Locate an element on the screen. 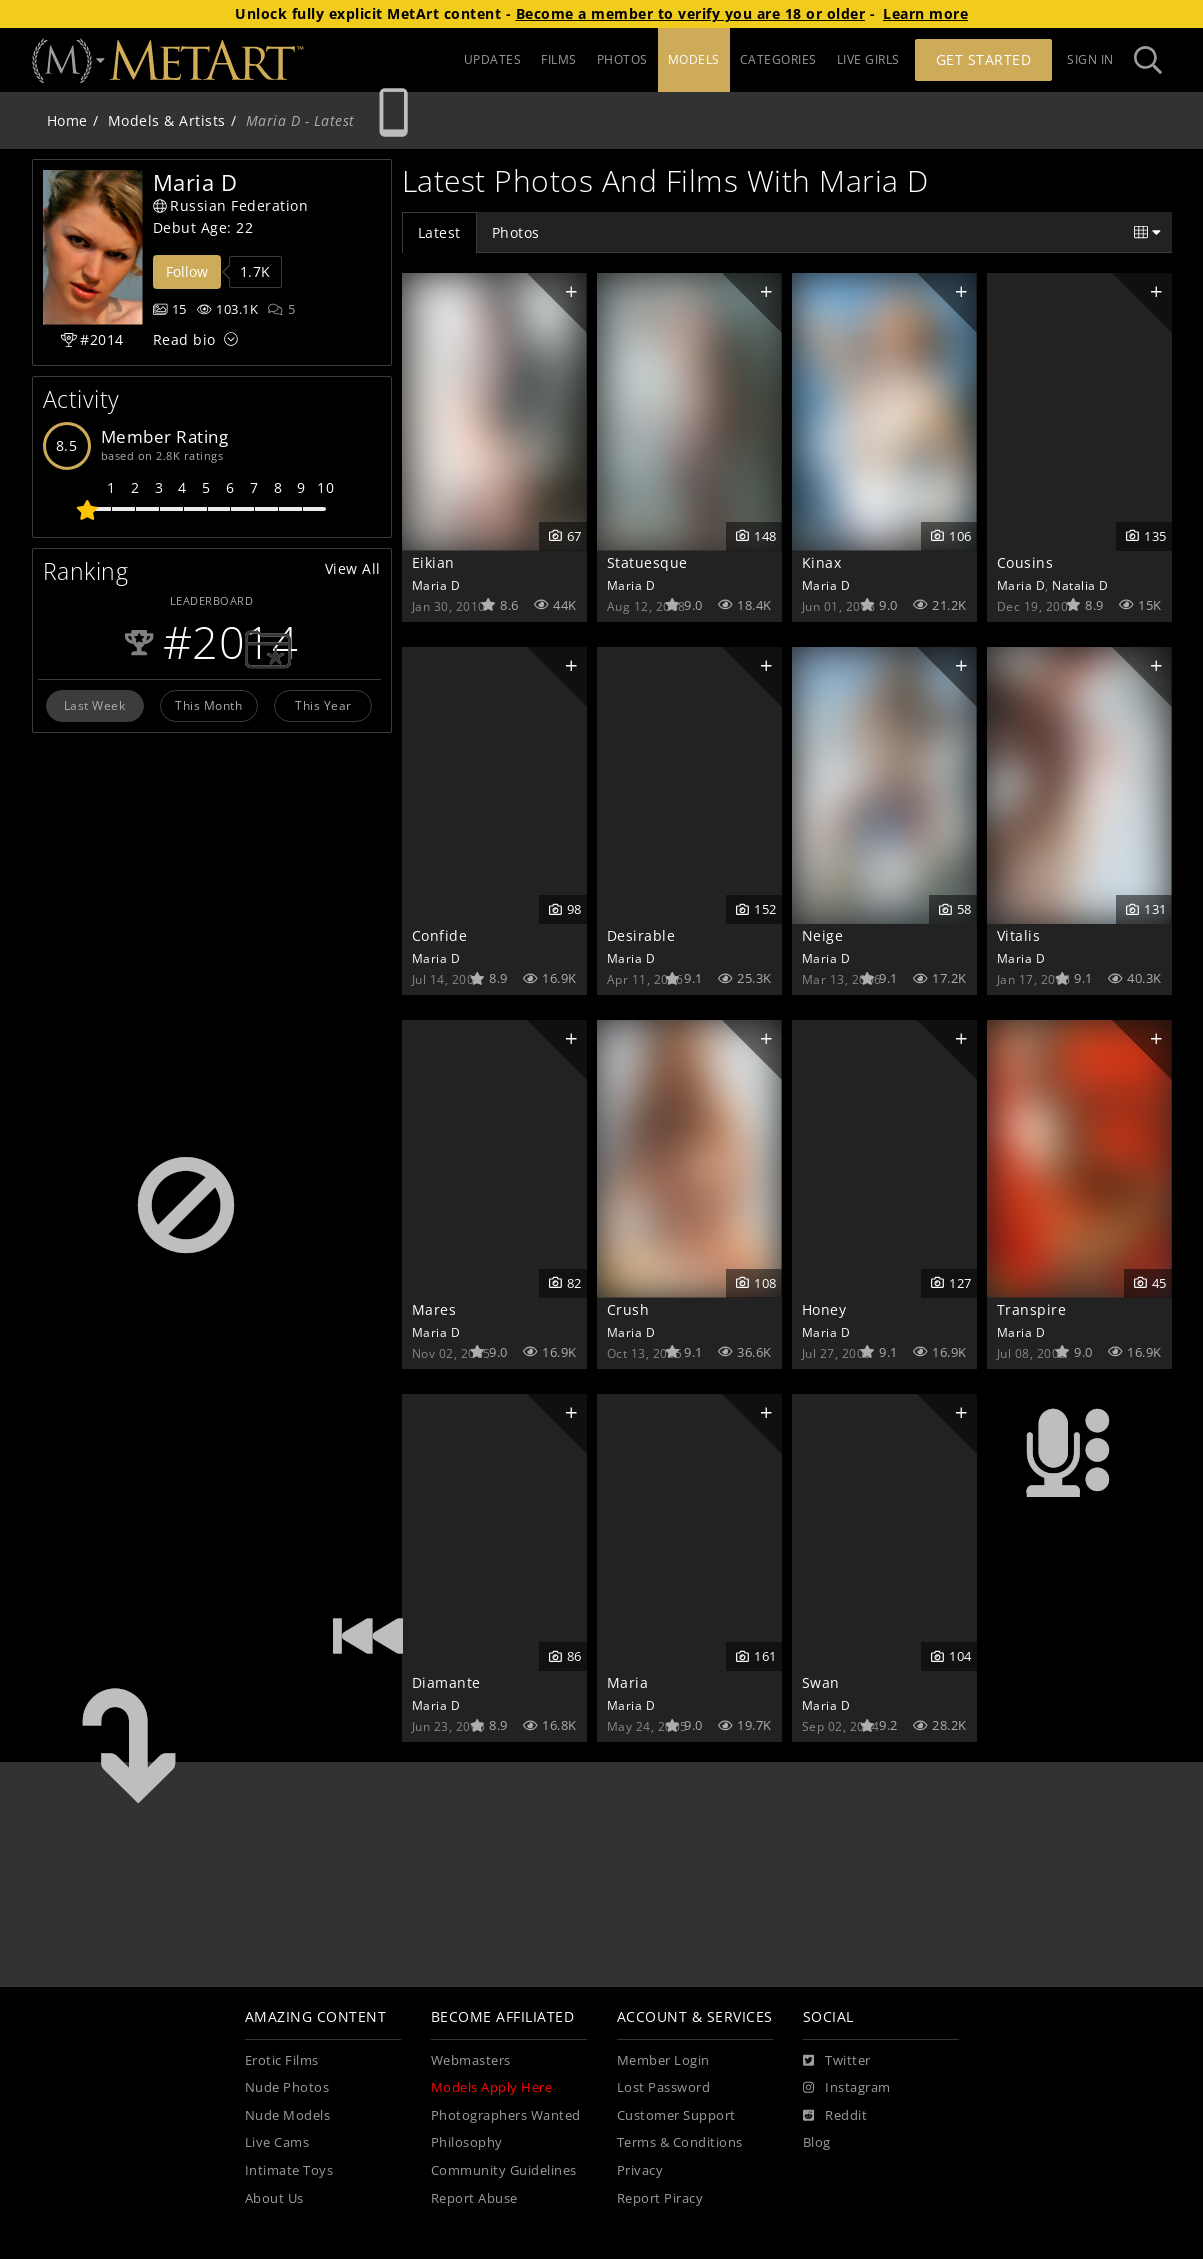 This screenshot has width=1203, height=2259. skip to the previous track is located at coordinates (368, 1636).